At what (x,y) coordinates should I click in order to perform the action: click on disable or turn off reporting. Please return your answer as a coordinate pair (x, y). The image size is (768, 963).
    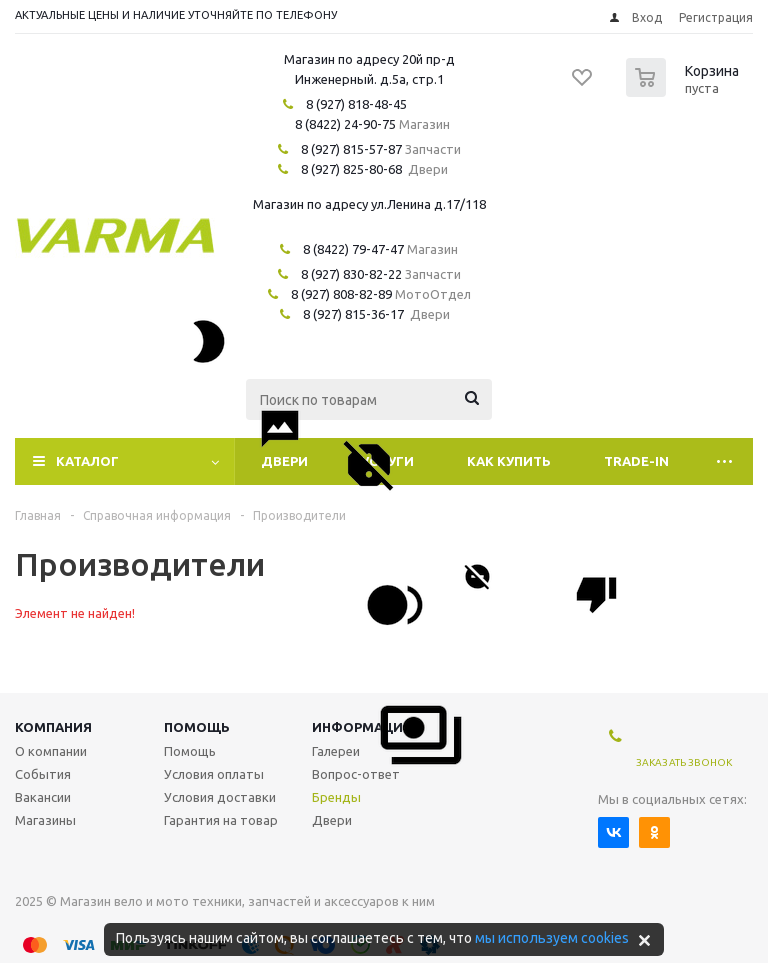
    Looking at the image, I should click on (369, 465).